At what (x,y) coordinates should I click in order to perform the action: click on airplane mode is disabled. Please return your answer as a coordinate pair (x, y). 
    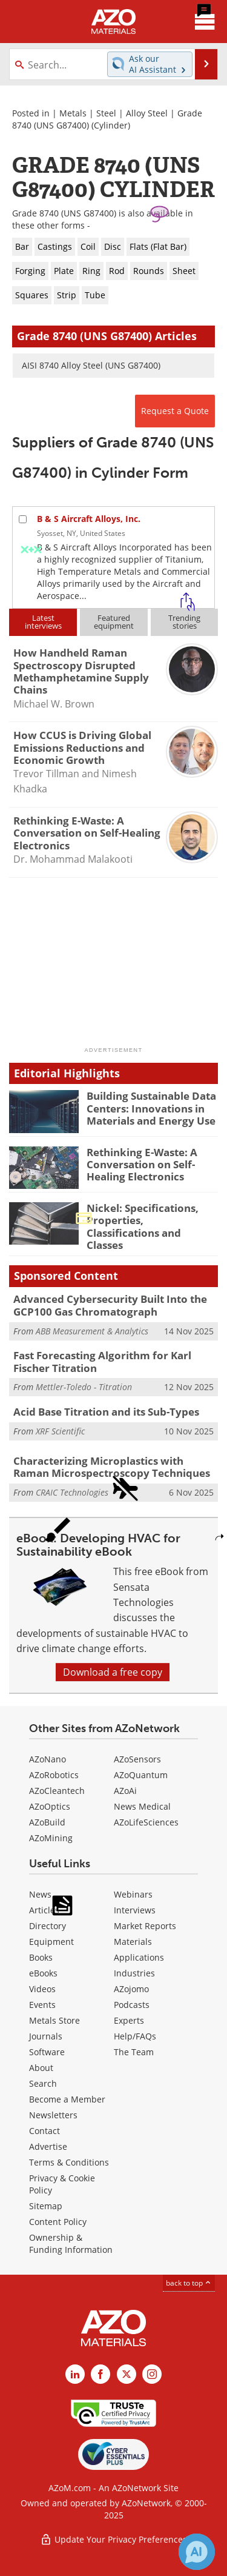
    Looking at the image, I should click on (125, 1488).